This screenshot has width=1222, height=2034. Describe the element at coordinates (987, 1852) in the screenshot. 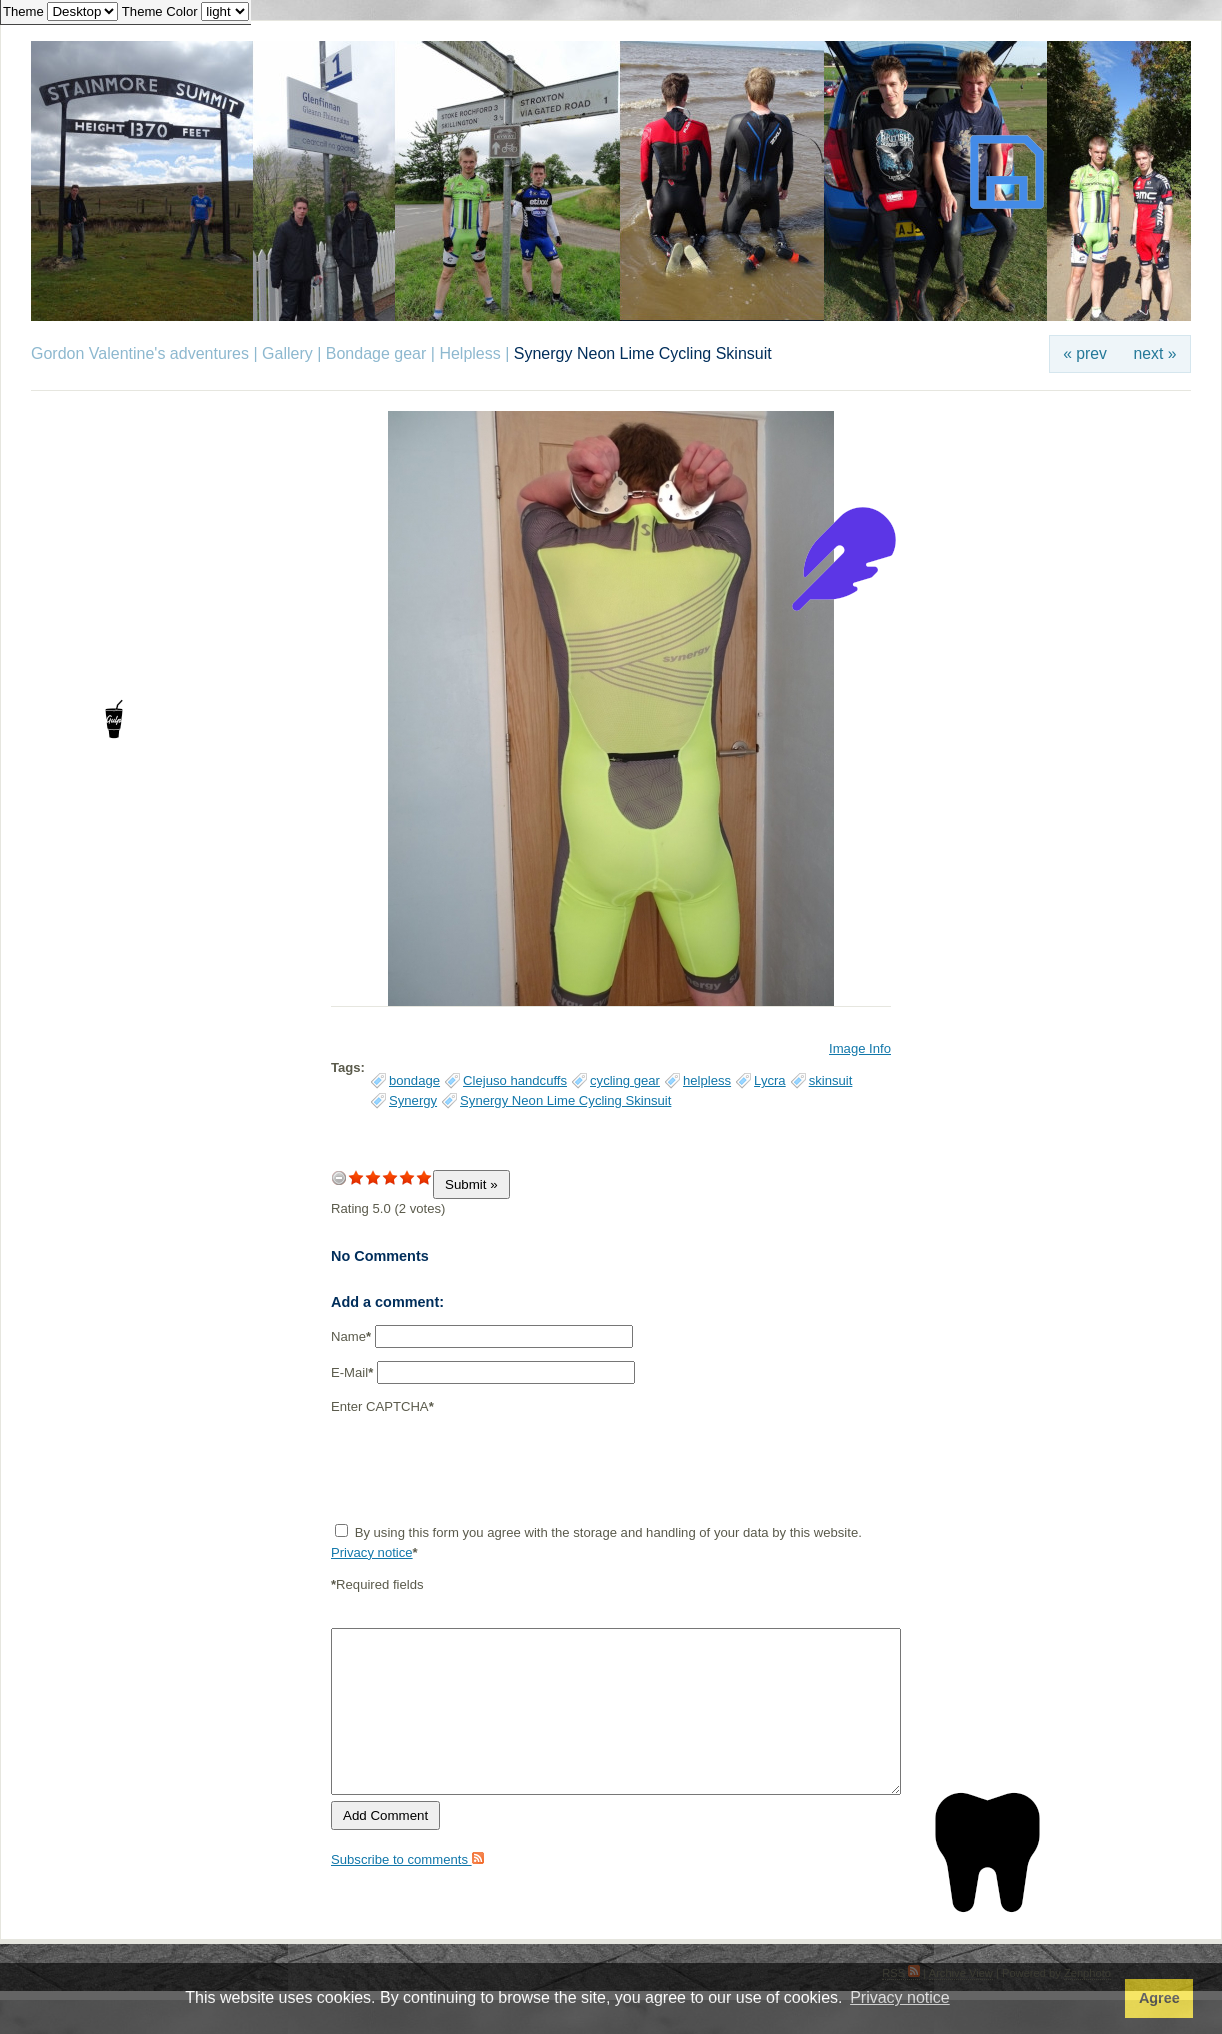

I see `access dental or oral health information` at that location.